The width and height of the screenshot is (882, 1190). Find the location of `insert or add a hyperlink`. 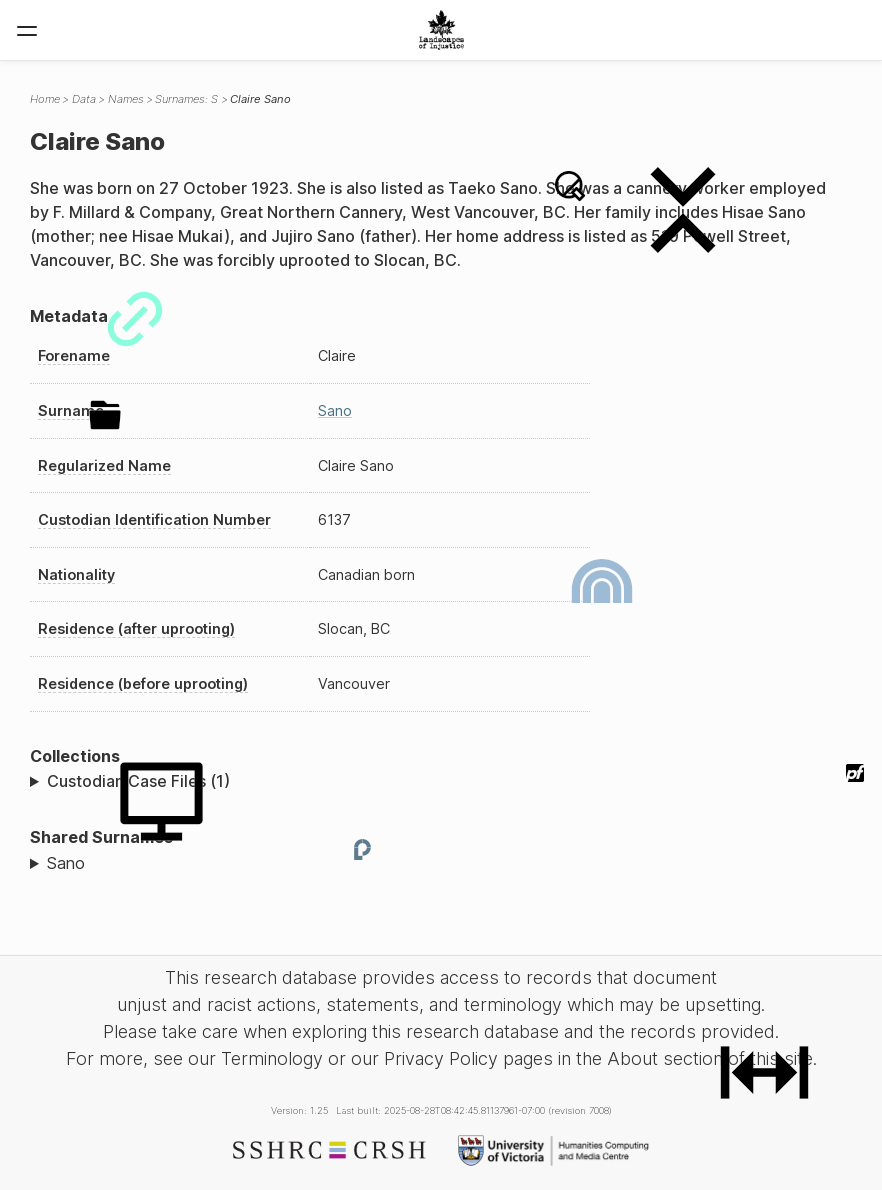

insert or add a hyperlink is located at coordinates (135, 319).